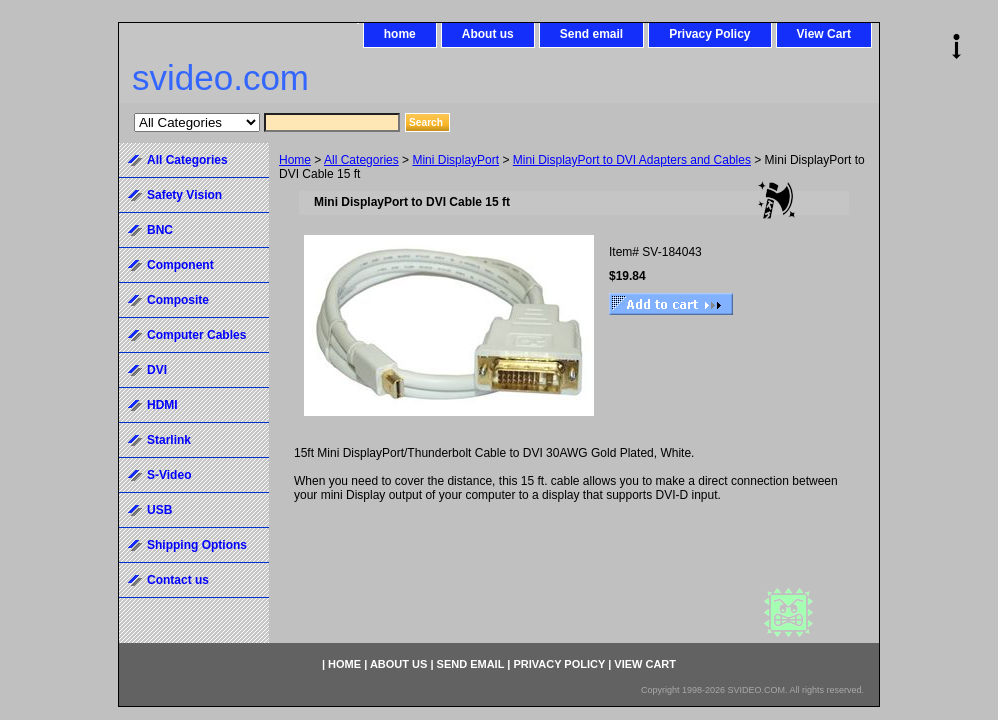  What do you see at coordinates (956, 46) in the screenshot?
I see `indicates a falling or dropping action in gameplay` at bounding box center [956, 46].